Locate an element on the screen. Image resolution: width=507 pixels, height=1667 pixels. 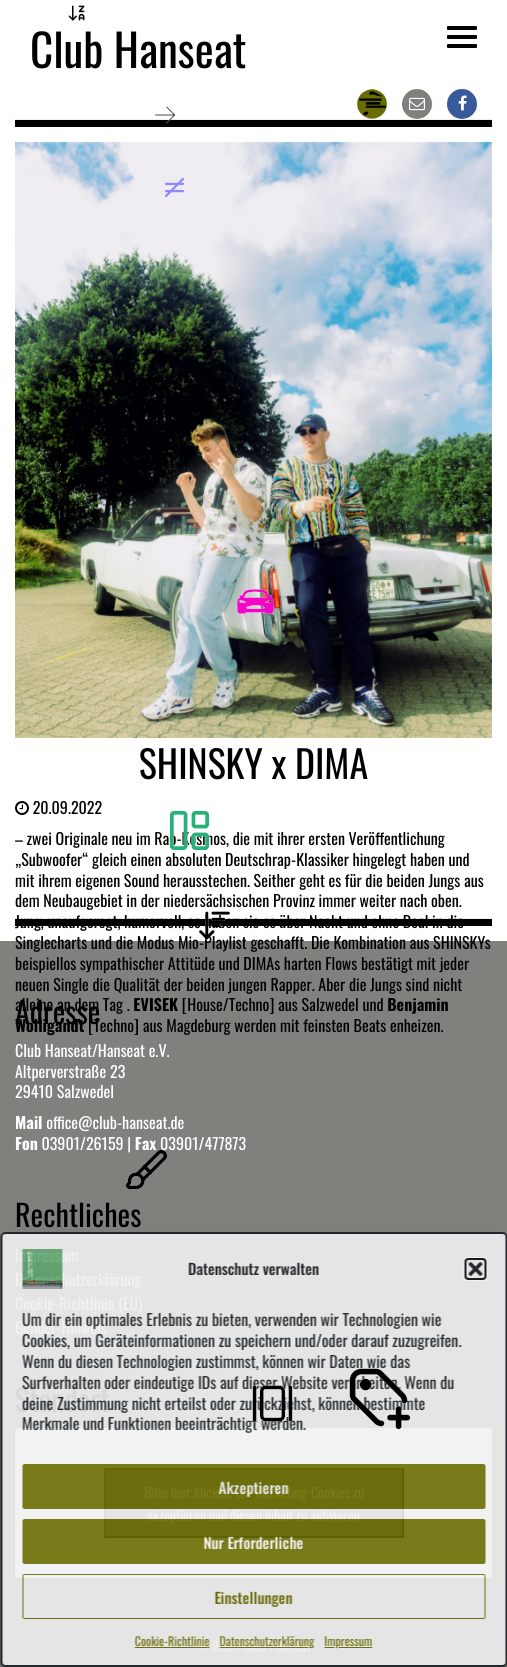
sort list from largest to smallest is located at coordinates (214, 925).